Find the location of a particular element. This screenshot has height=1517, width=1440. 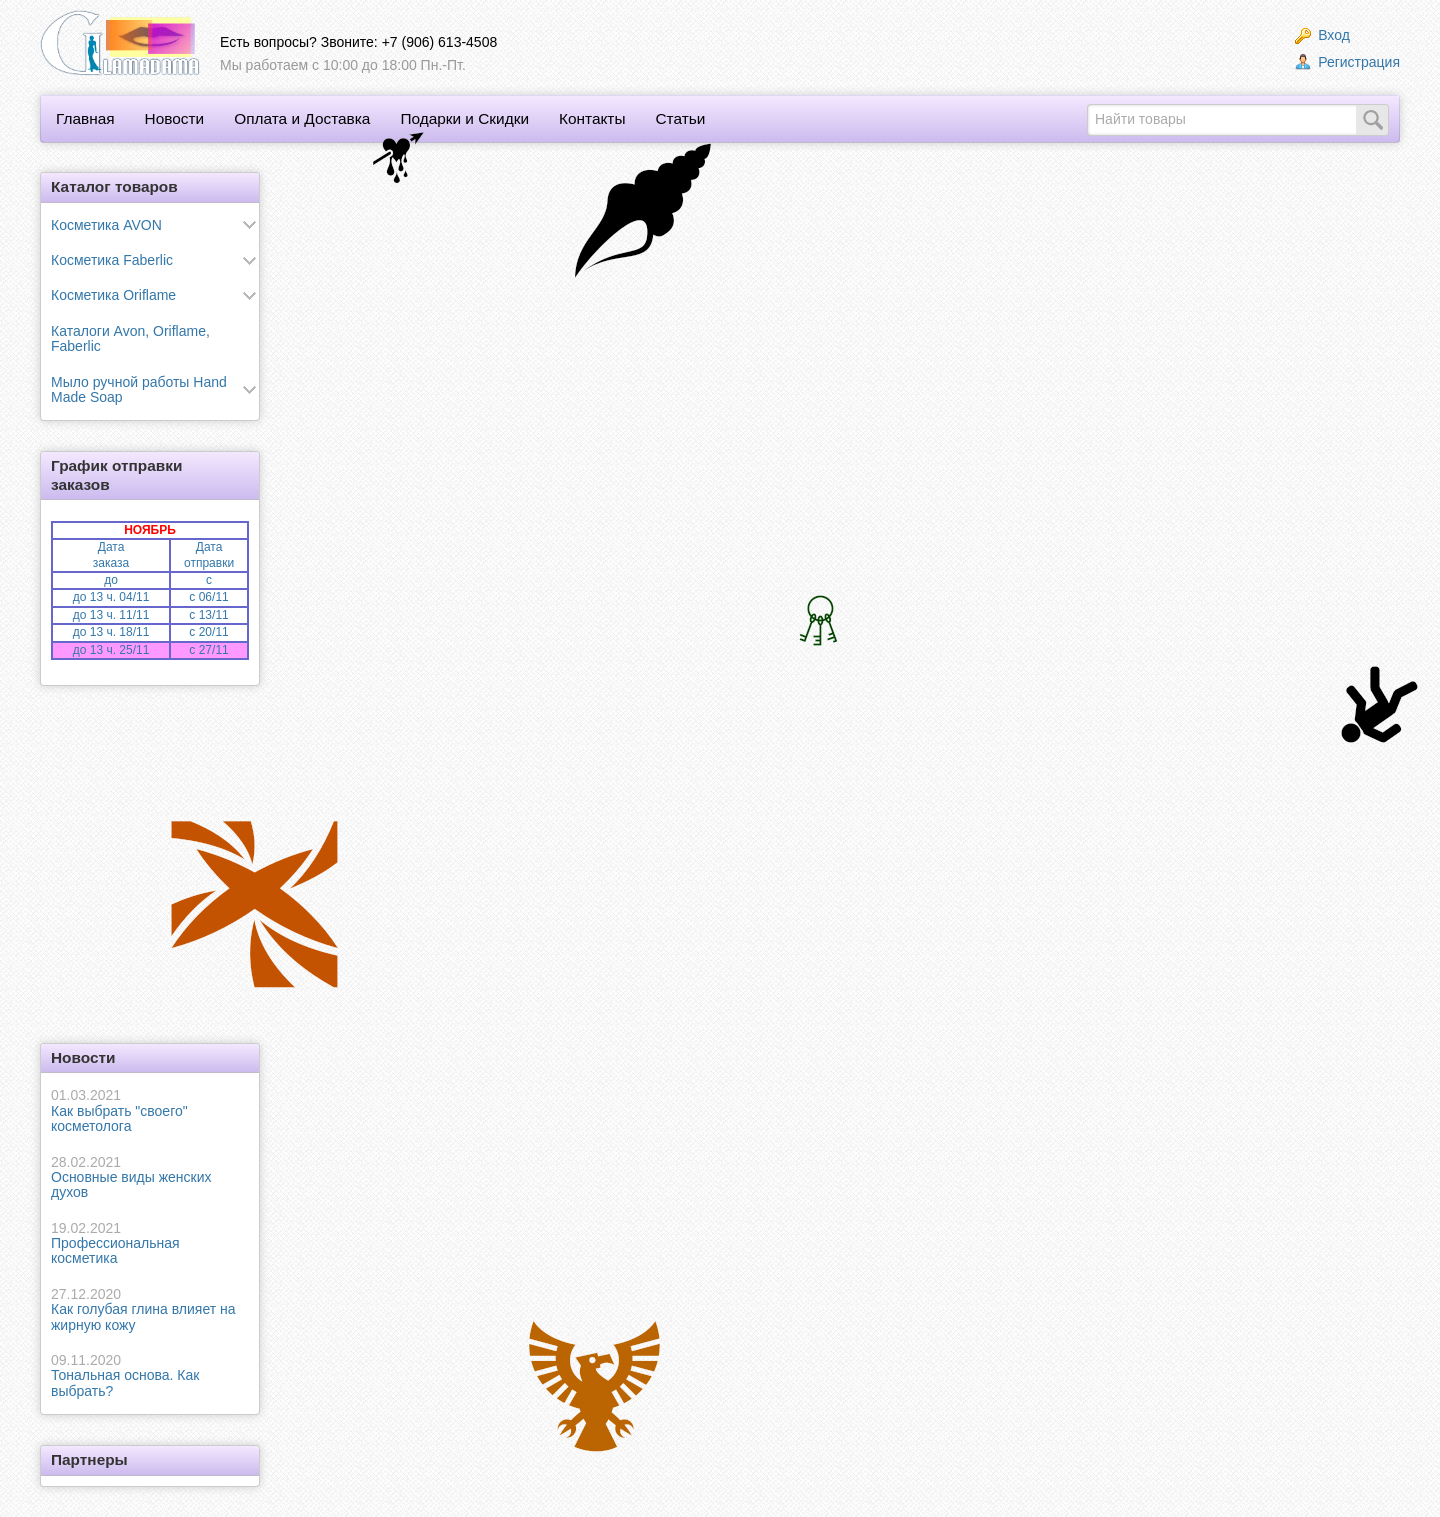

indicates a special bonus or power-up effect is located at coordinates (254, 903).